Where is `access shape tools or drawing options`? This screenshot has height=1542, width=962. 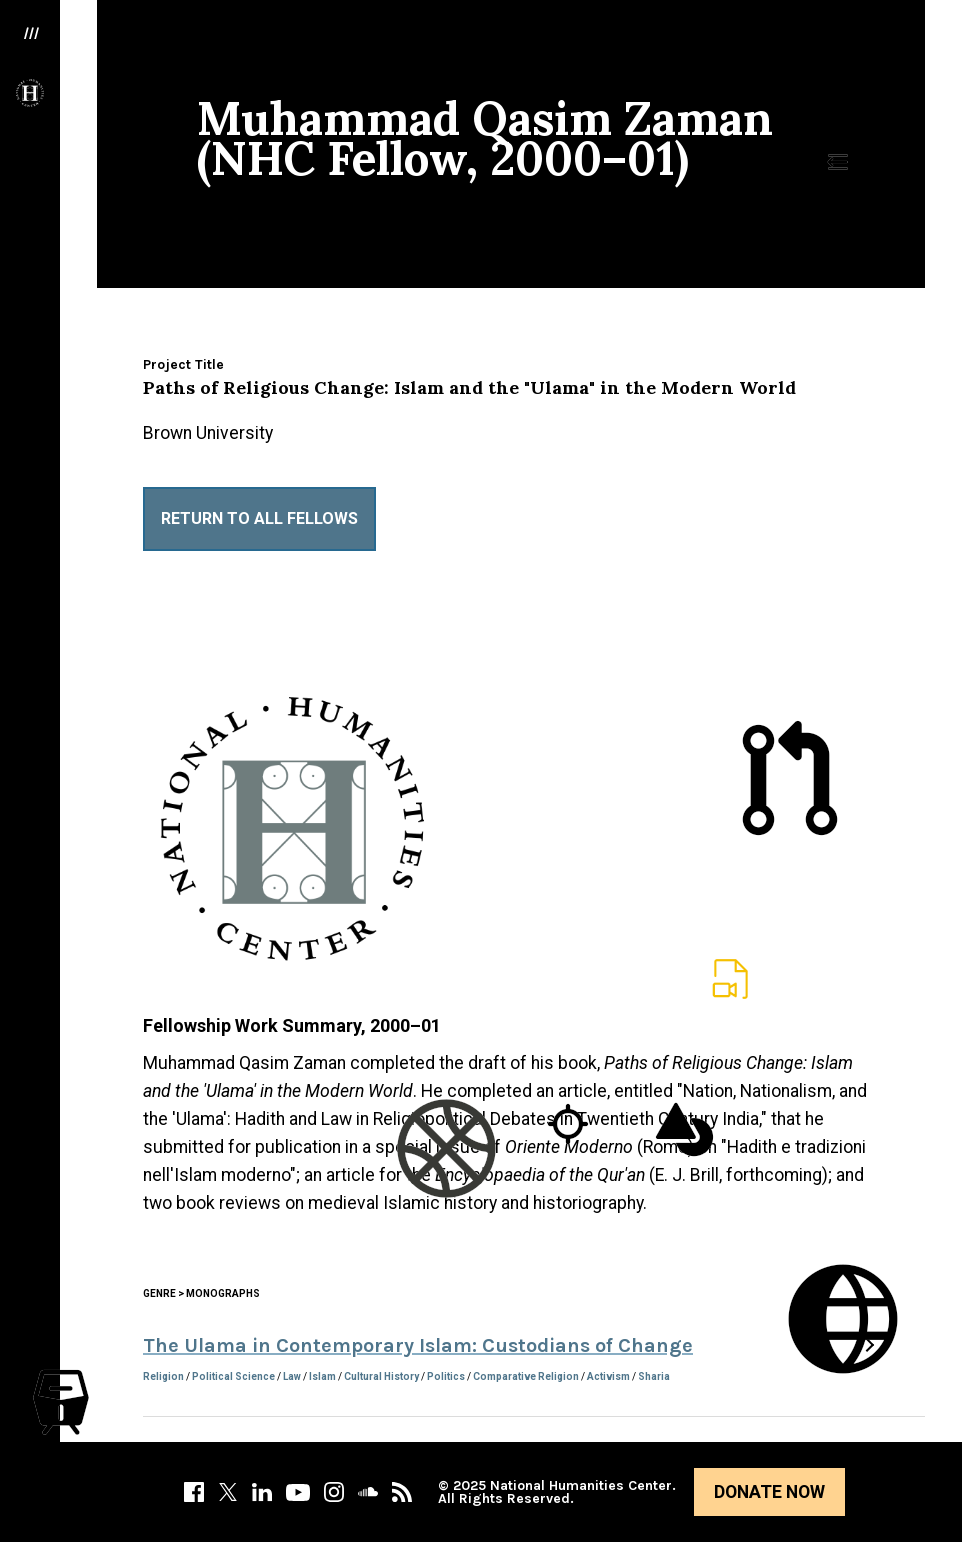 access shape tools or drawing options is located at coordinates (684, 1129).